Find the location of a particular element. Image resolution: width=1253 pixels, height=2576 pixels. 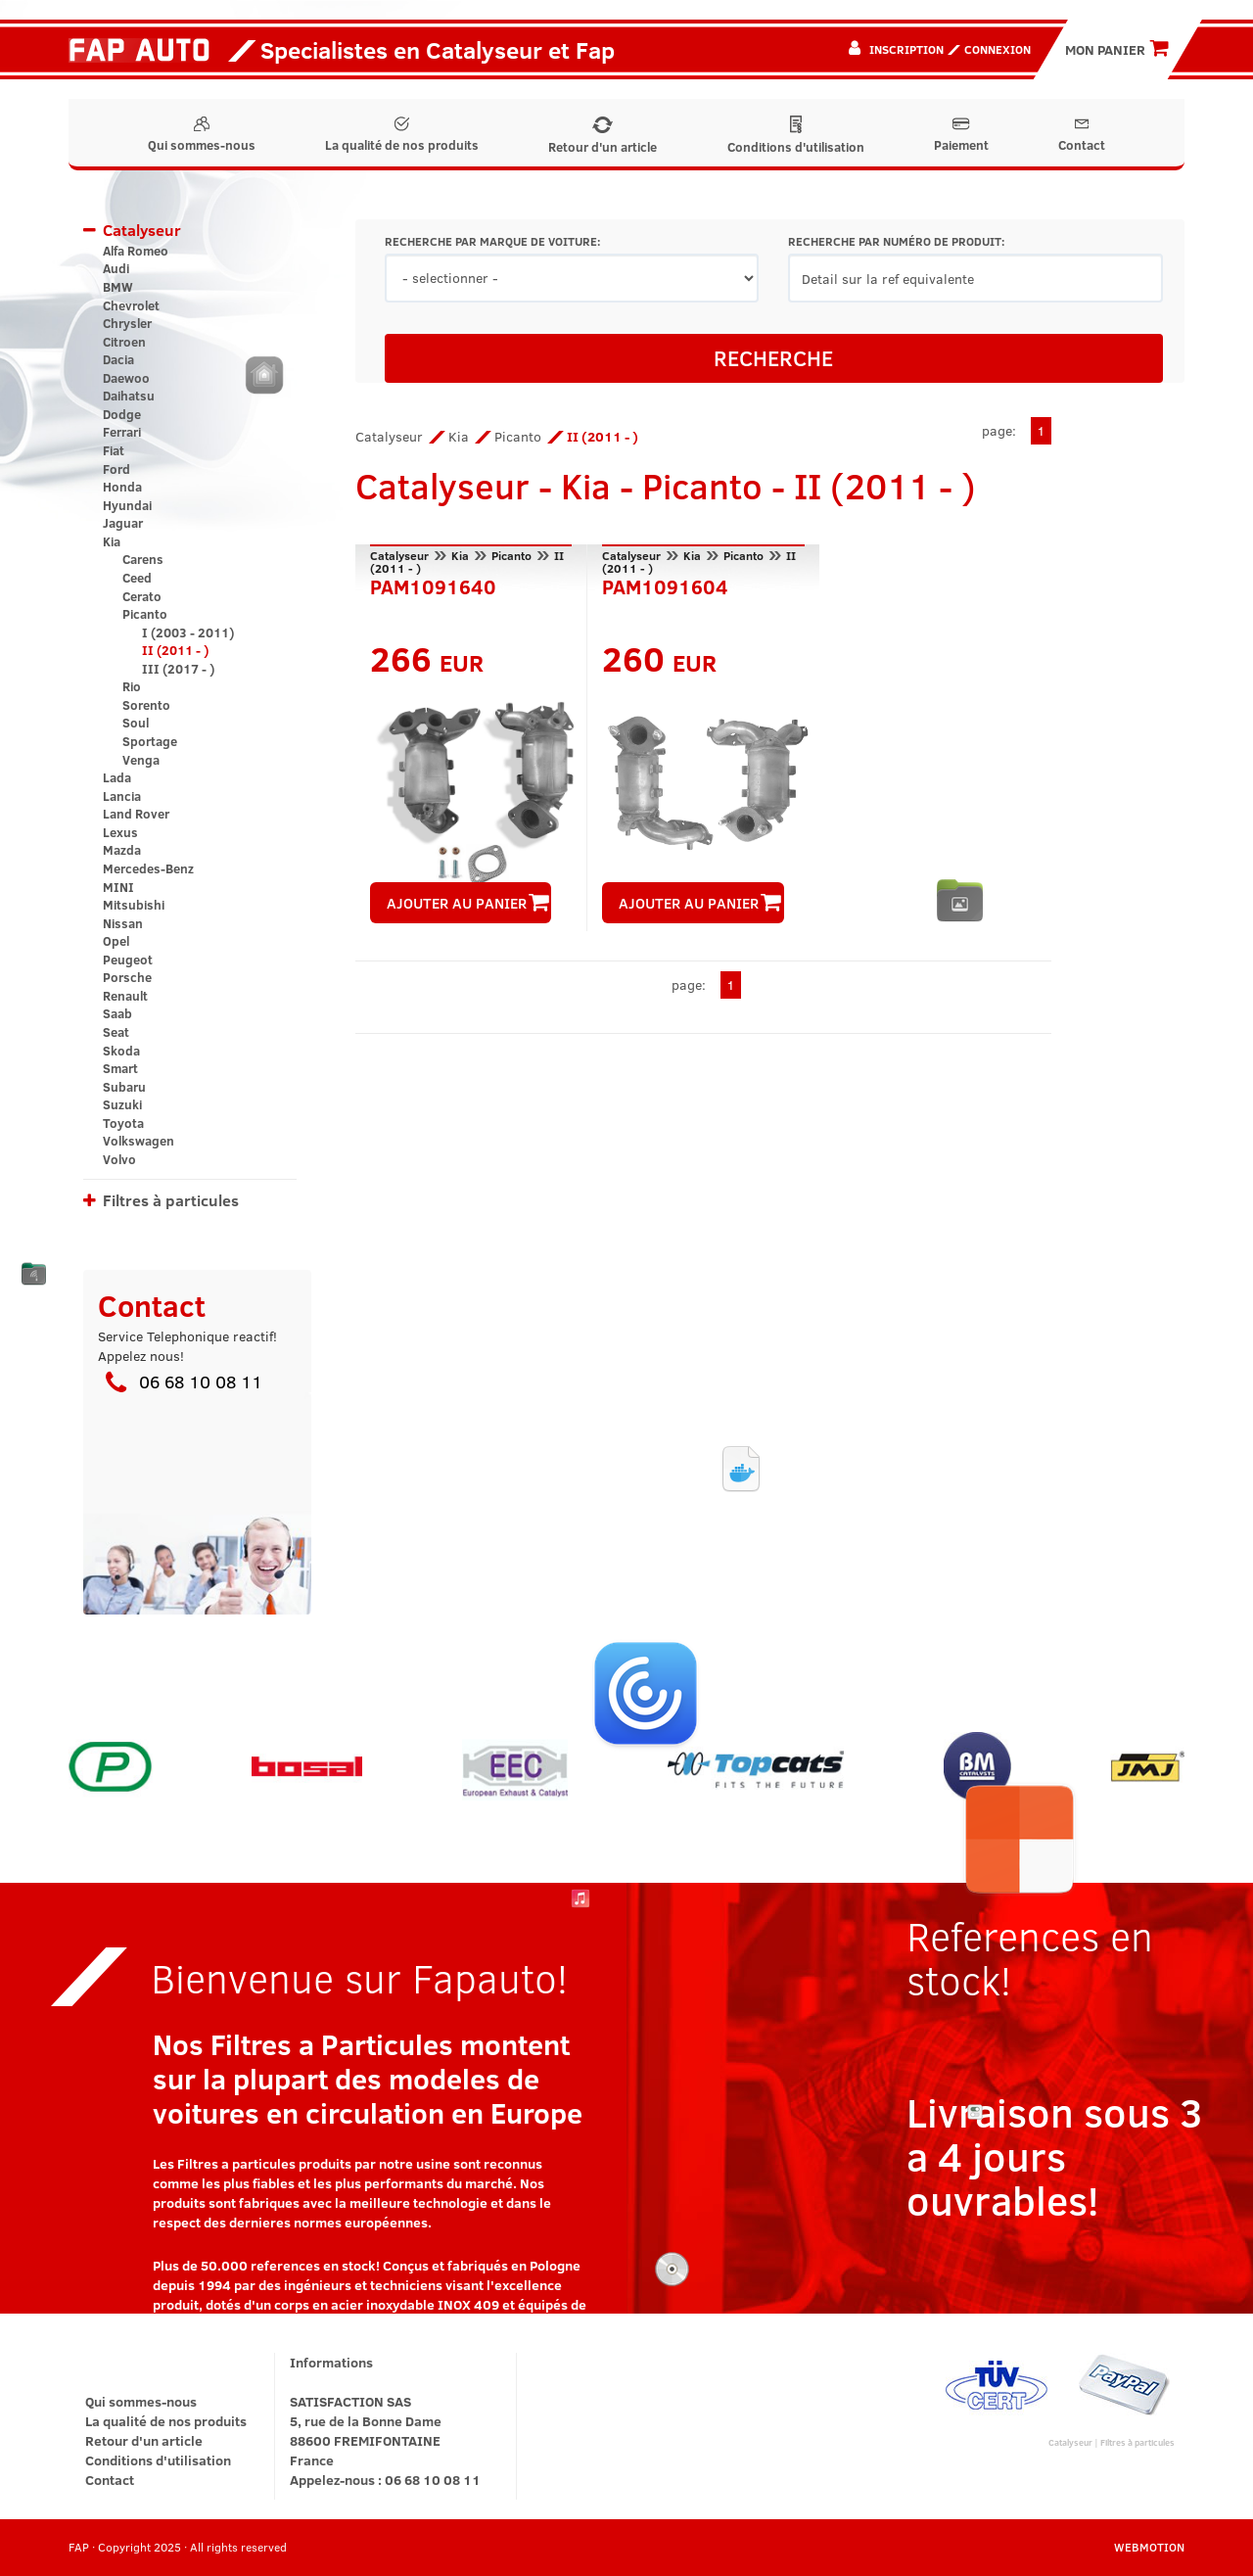

open system tweaks or customization settings is located at coordinates (975, 2112).